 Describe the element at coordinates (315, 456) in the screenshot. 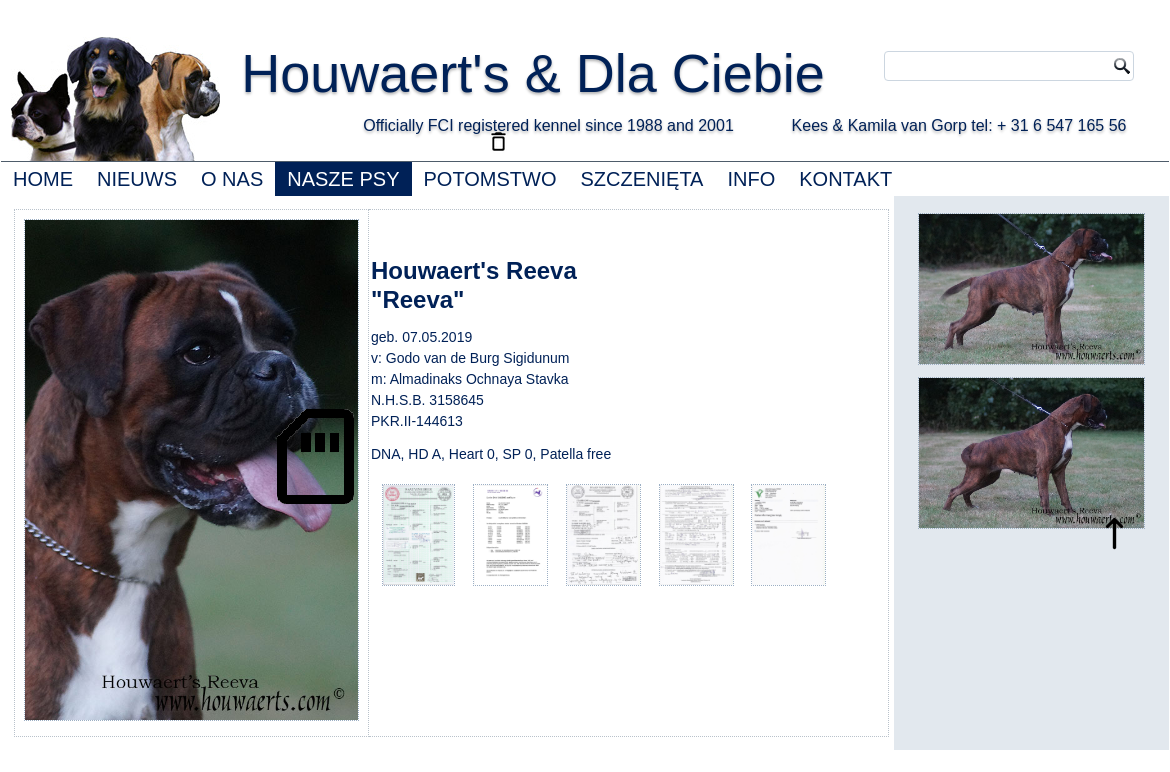

I see `access external storage or sd card` at that location.